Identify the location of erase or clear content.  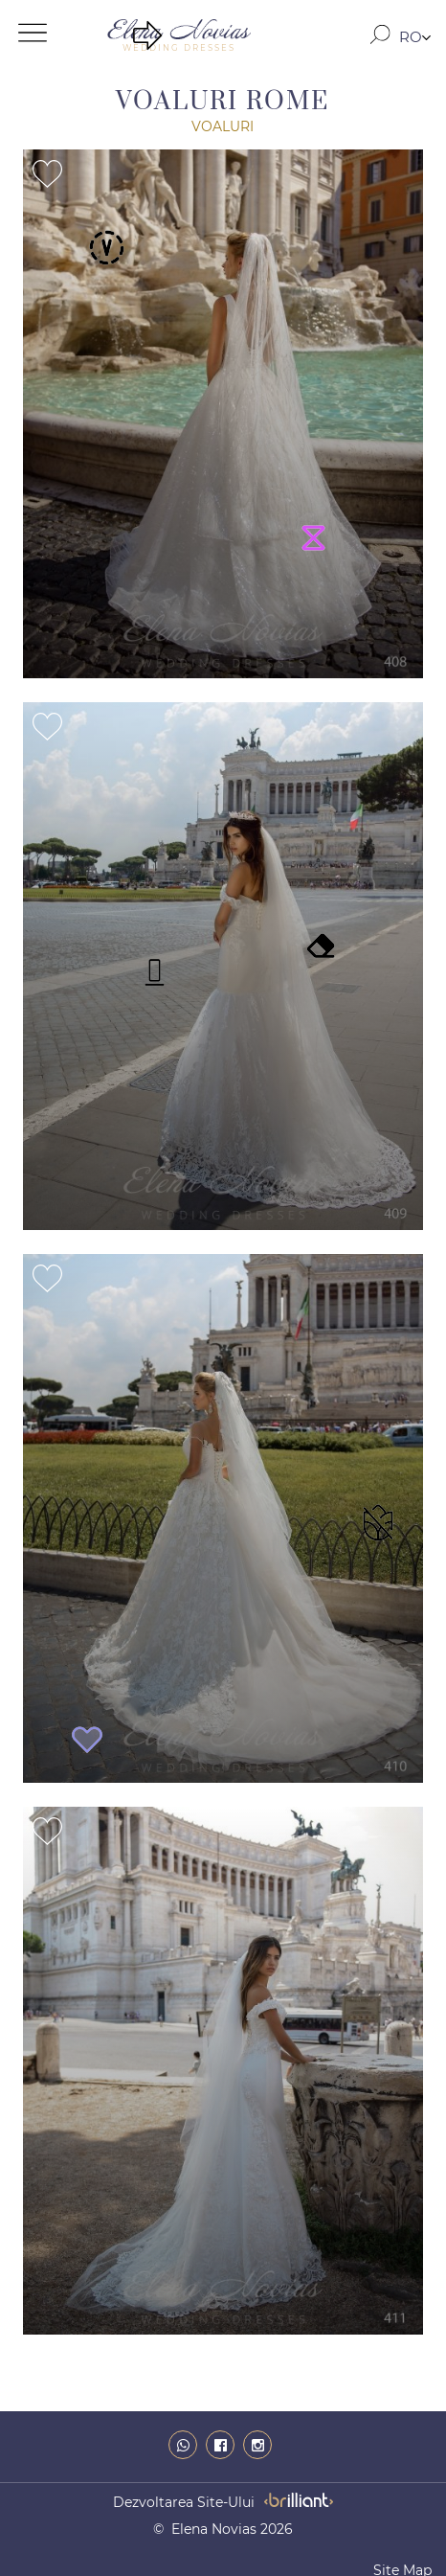
(322, 946).